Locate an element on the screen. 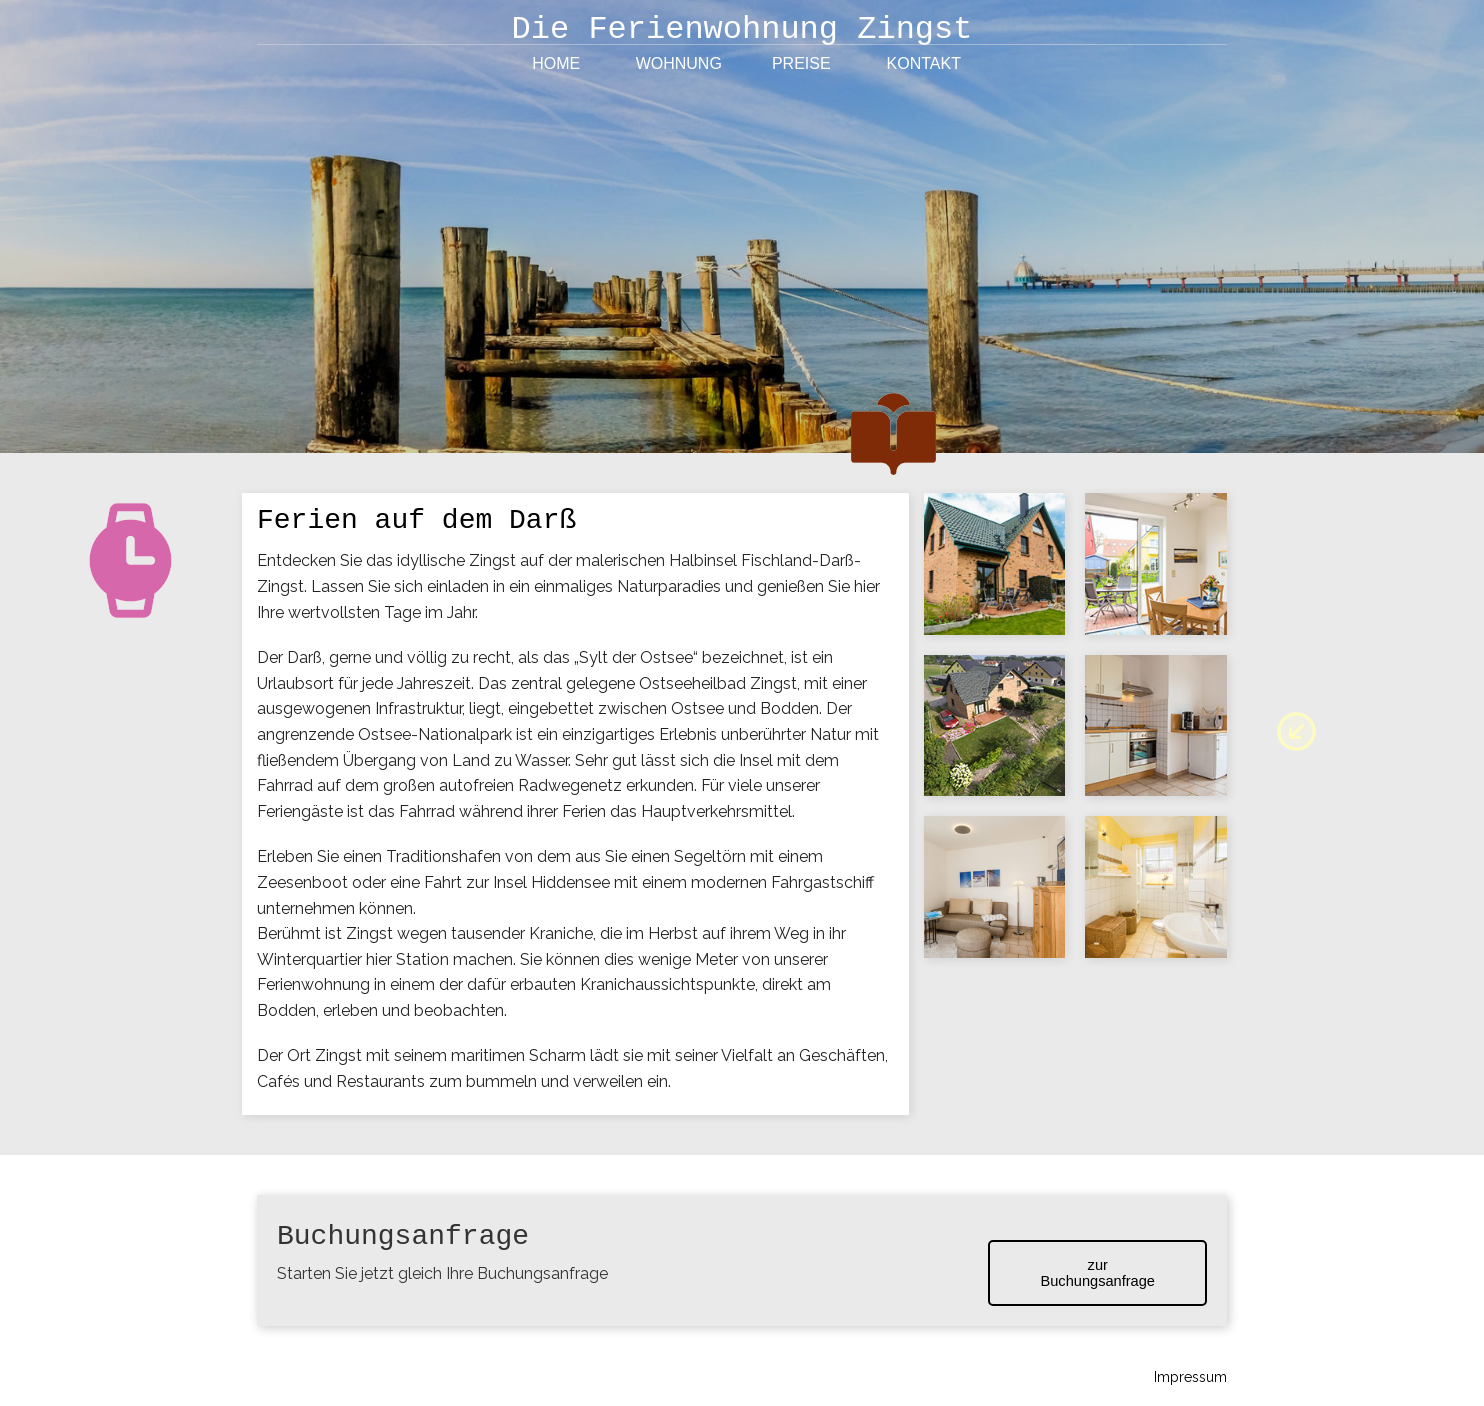 This screenshot has width=1484, height=1406. view user profile or contact details is located at coordinates (893, 432).